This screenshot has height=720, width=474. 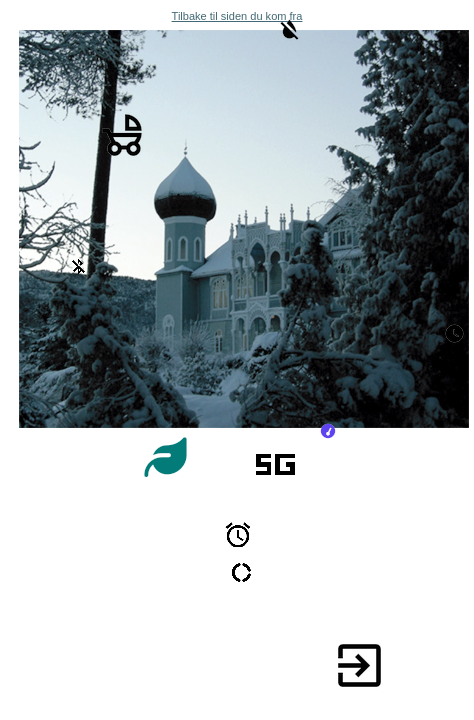 I want to click on save to watch later, so click(x=454, y=333).